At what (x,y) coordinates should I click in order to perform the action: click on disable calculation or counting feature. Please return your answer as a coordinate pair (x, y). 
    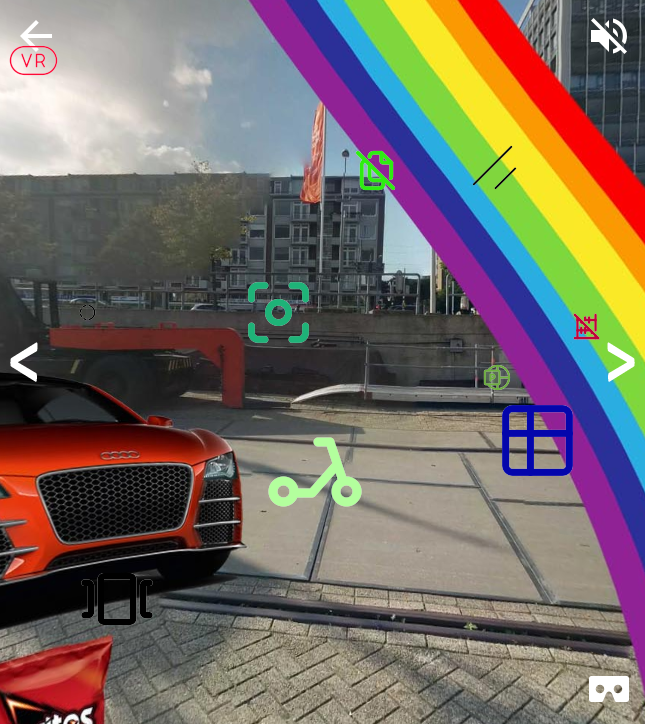
    Looking at the image, I should click on (586, 326).